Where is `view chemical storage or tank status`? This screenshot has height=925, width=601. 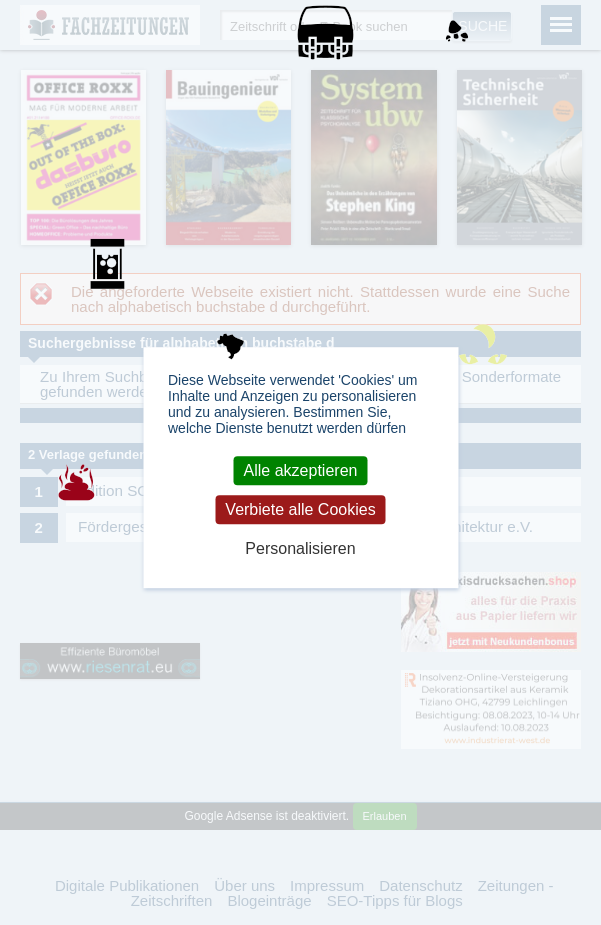
view chemical storage or tank status is located at coordinates (107, 264).